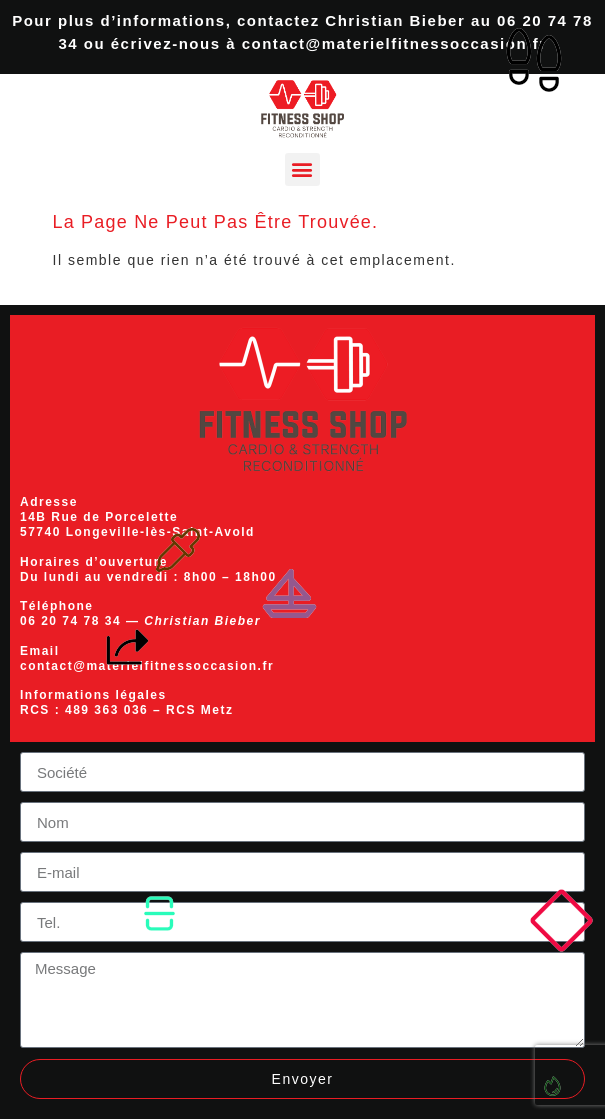  Describe the element at coordinates (127, 645) in the screenshot. I see `share this content` at that location.